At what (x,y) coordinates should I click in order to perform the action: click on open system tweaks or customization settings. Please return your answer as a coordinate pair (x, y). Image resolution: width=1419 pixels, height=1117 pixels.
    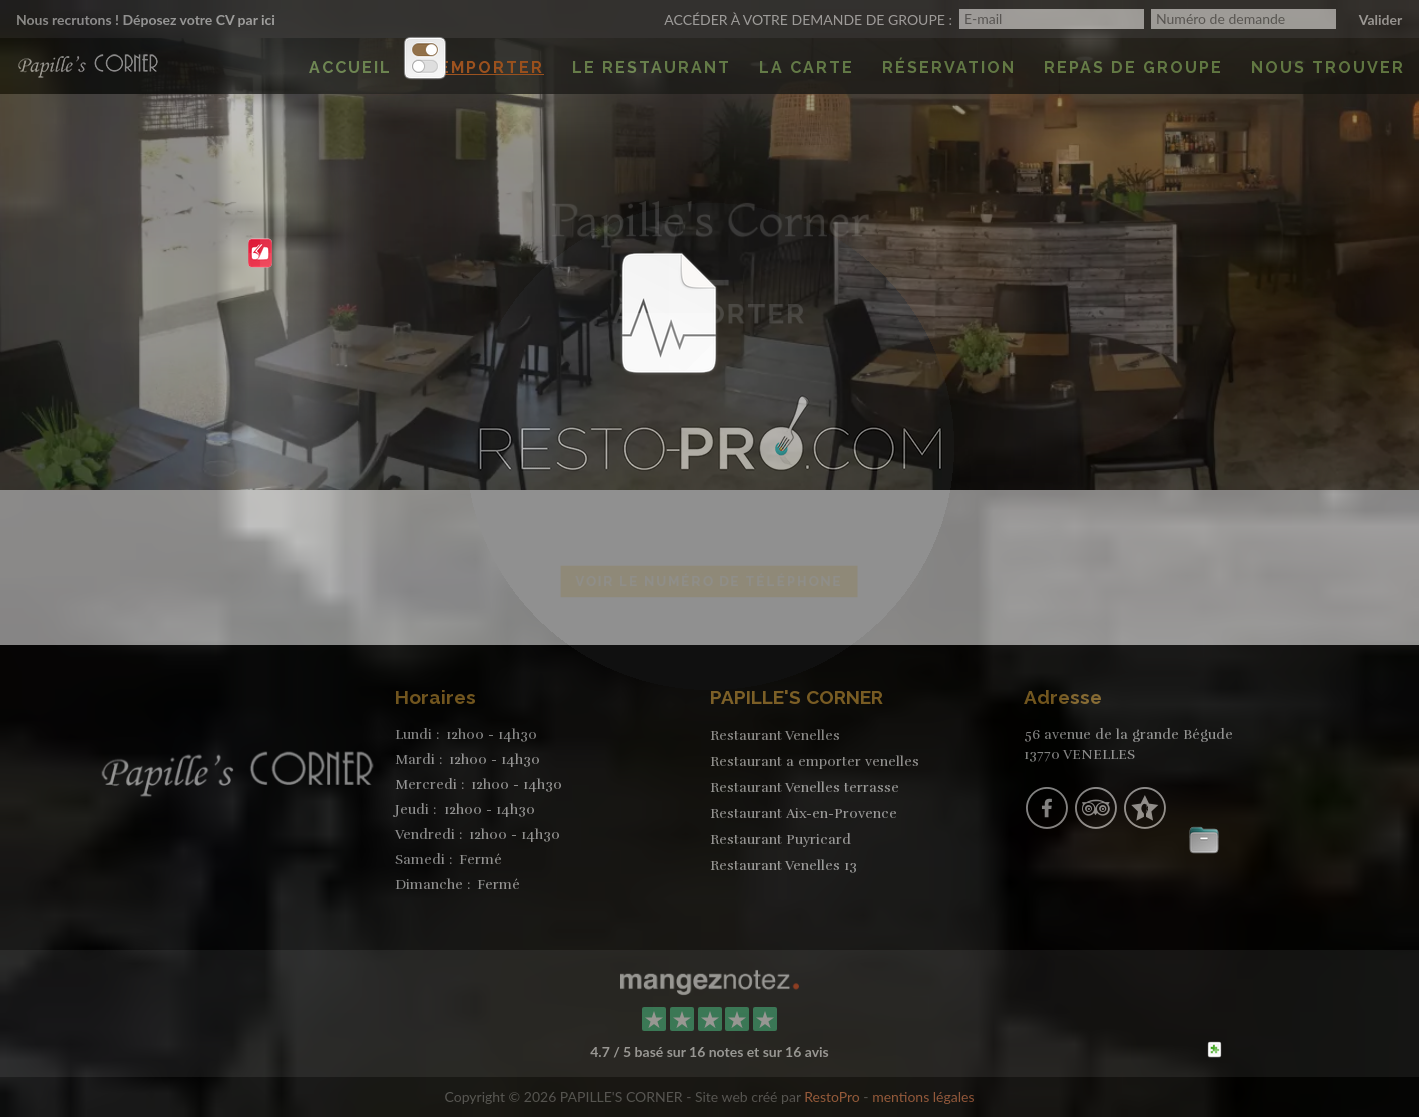
    Looking at the image, I should click on (425, 58).